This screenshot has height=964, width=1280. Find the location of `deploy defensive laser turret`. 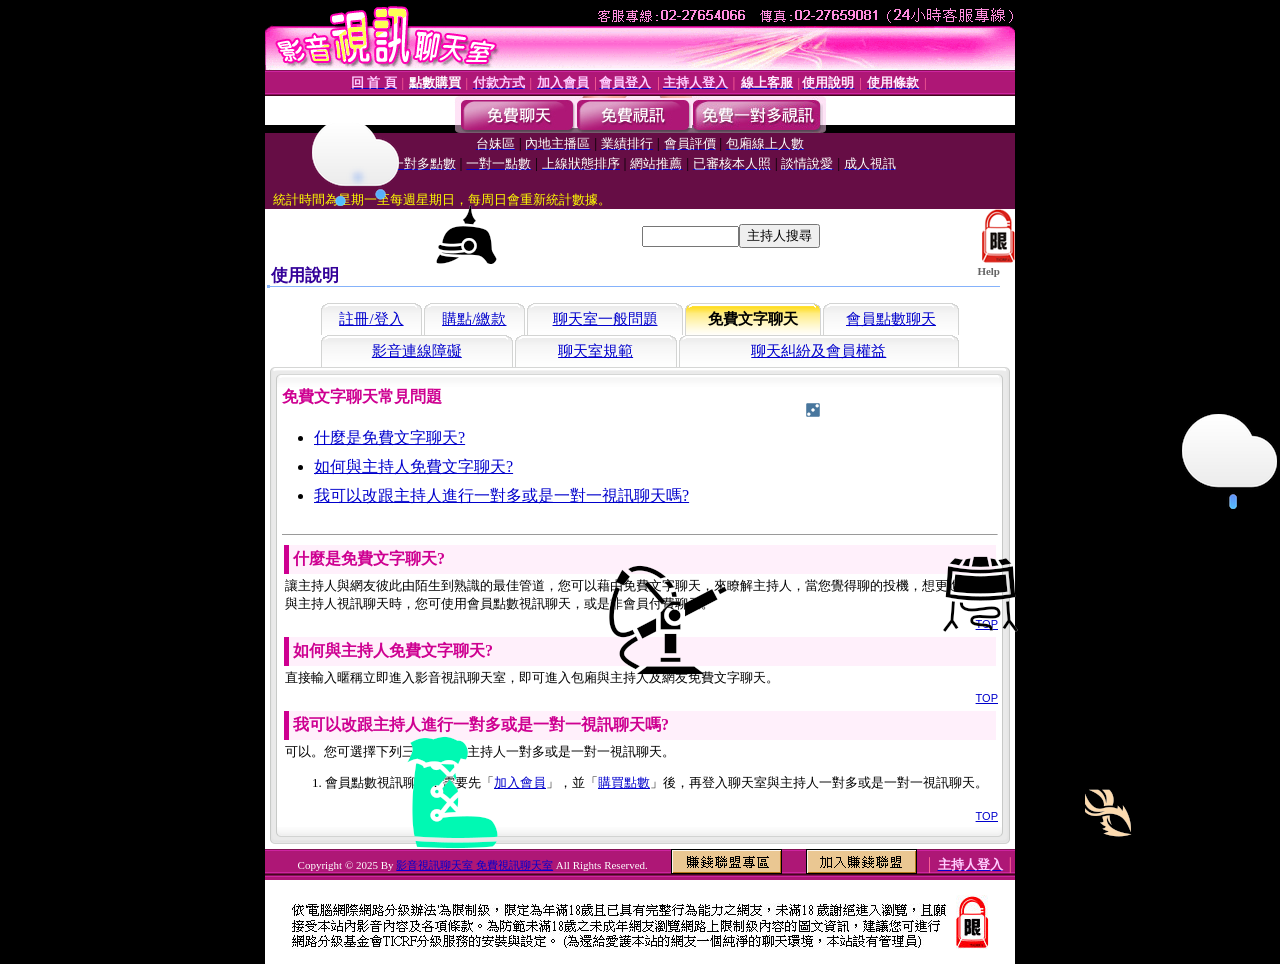

deploy defensive laser turret is located at coordinates (668, 620).